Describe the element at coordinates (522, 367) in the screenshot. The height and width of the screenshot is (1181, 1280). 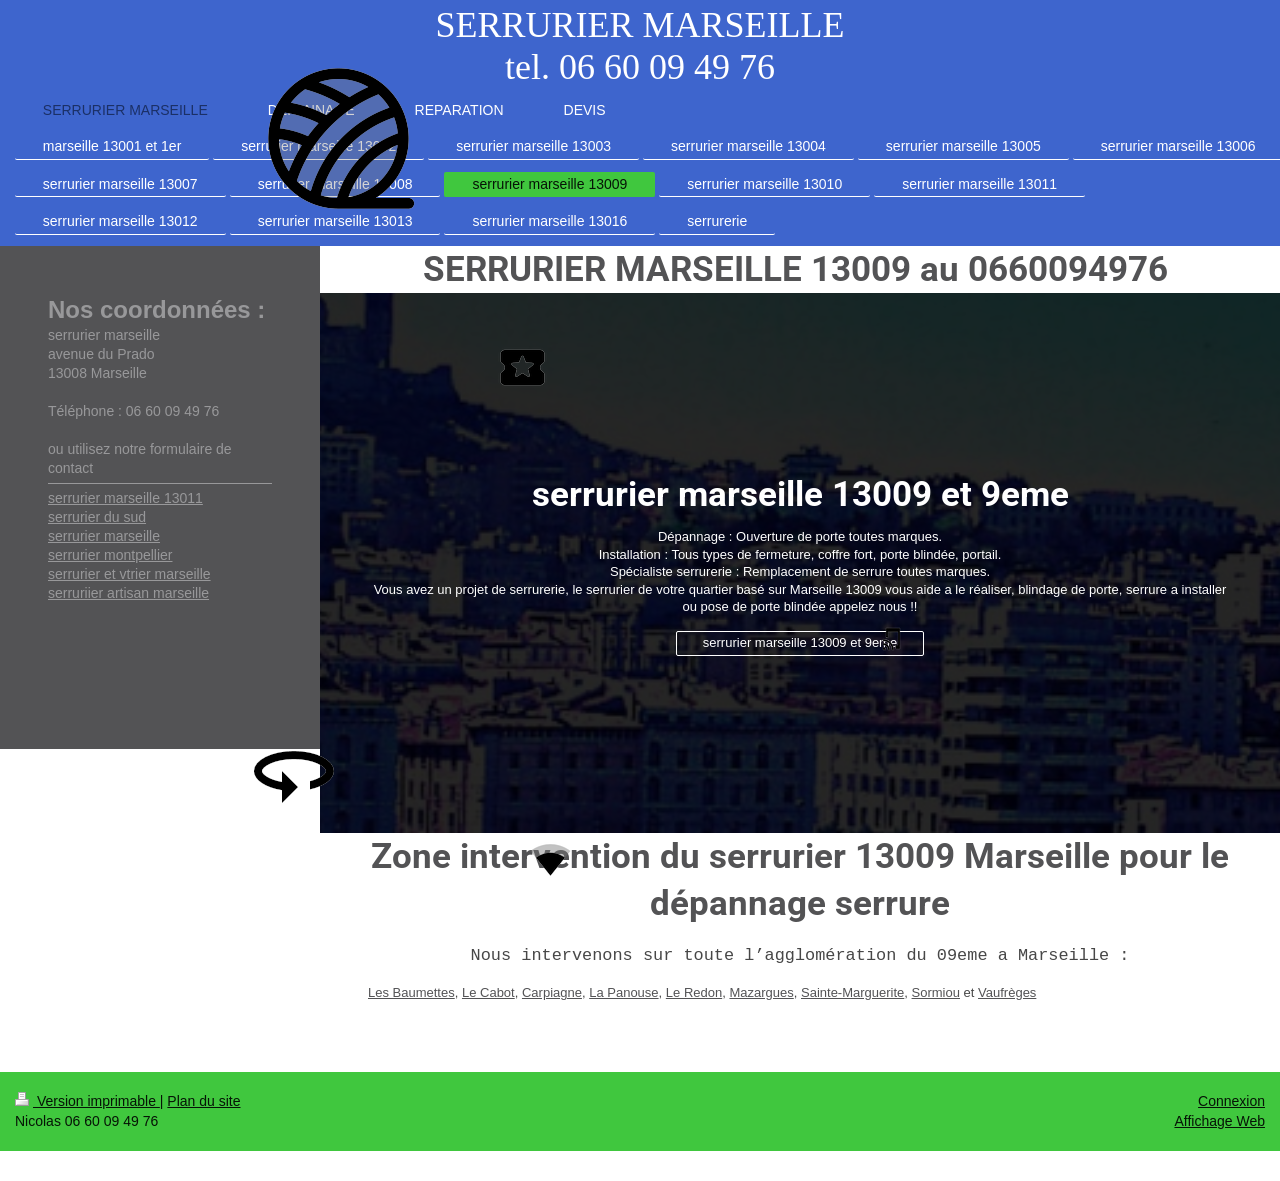
I see `browse local events and activities` at that location.